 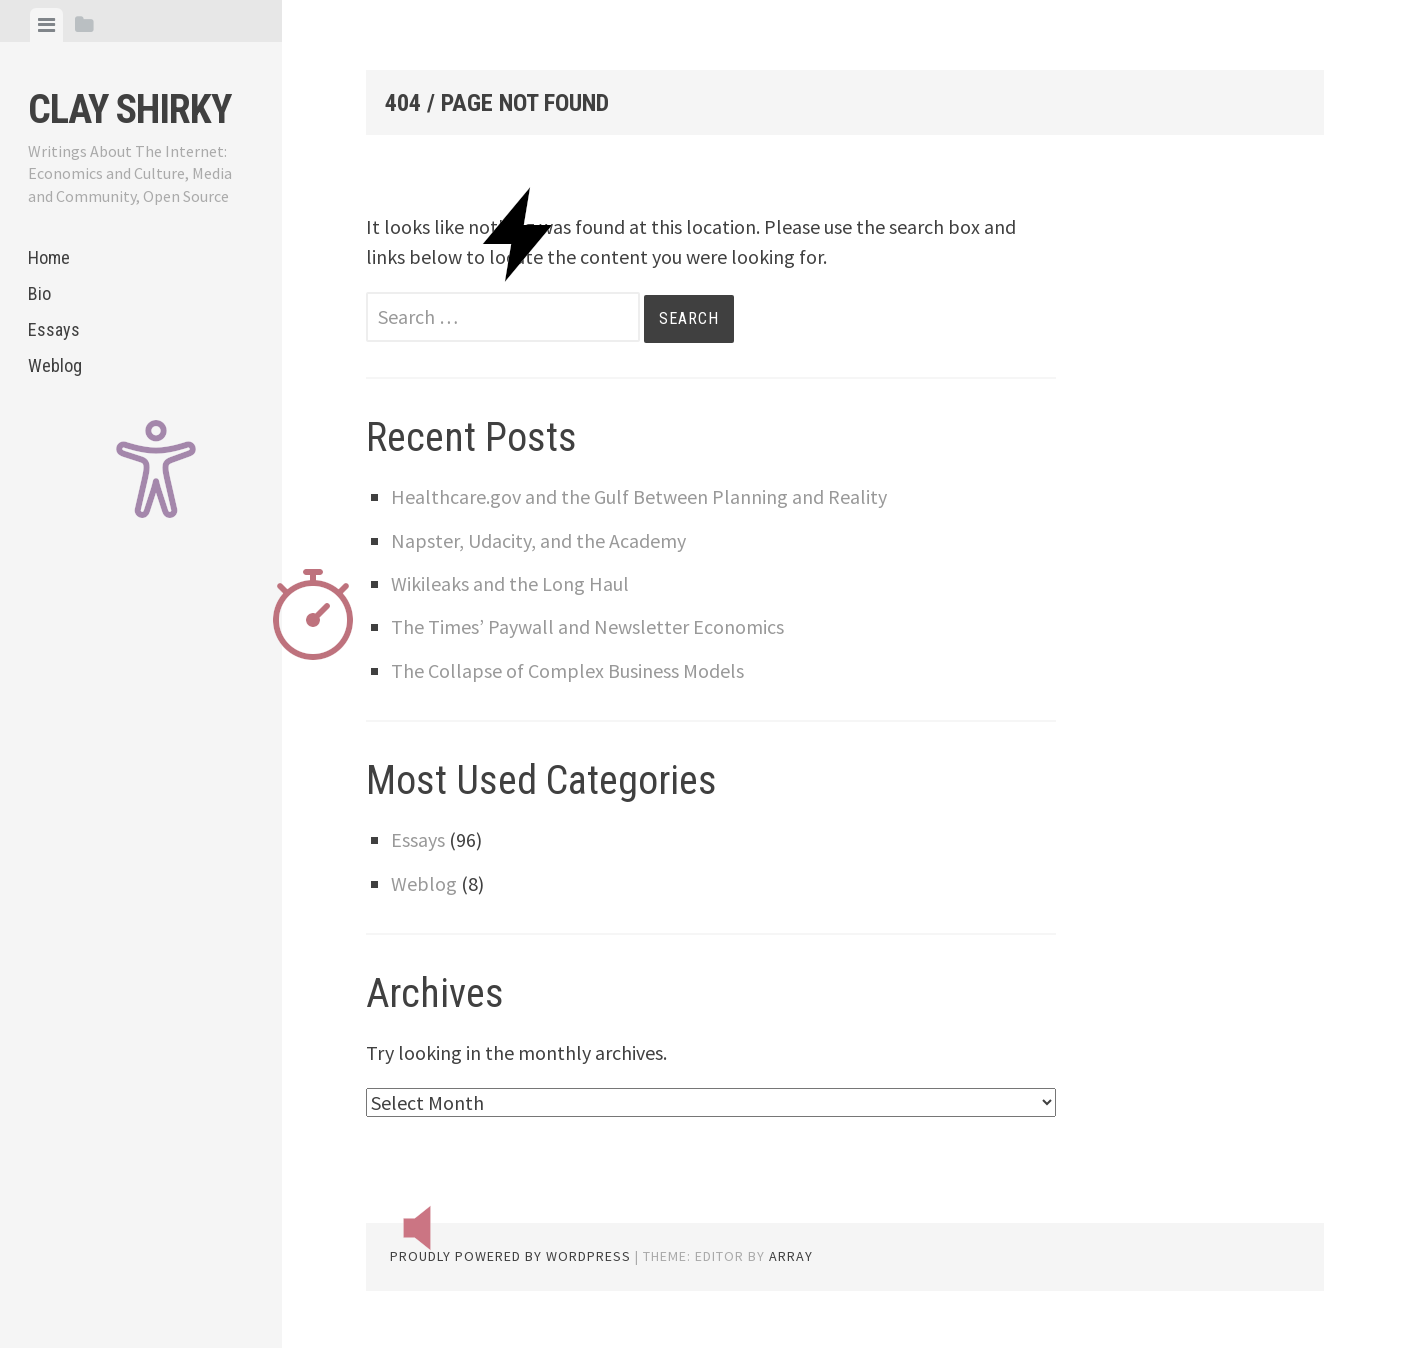 What do you see at coordinates (156, 469) in the screenshot?
I see `access accessibility settings` at bounding box center [156, 469].